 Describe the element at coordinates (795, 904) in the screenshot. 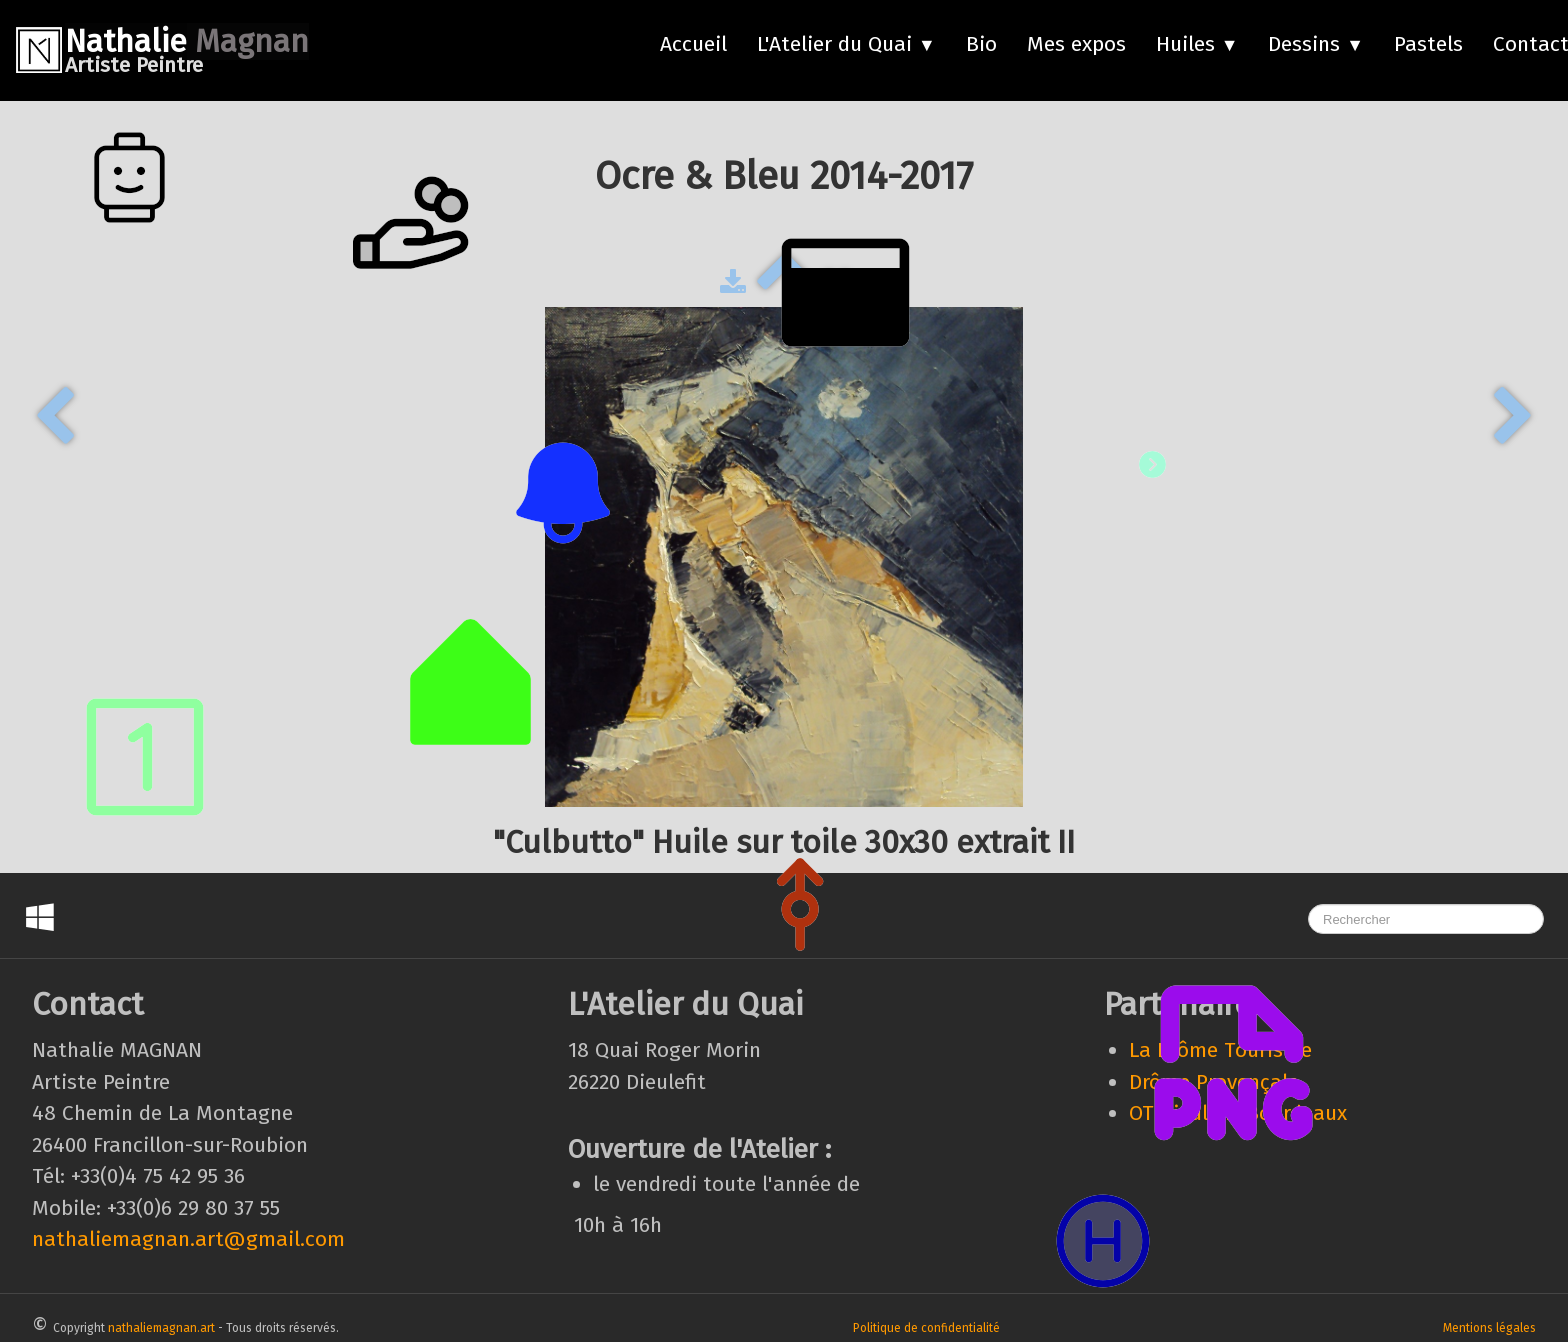

I see `continue straight through the roundabout` at that location.